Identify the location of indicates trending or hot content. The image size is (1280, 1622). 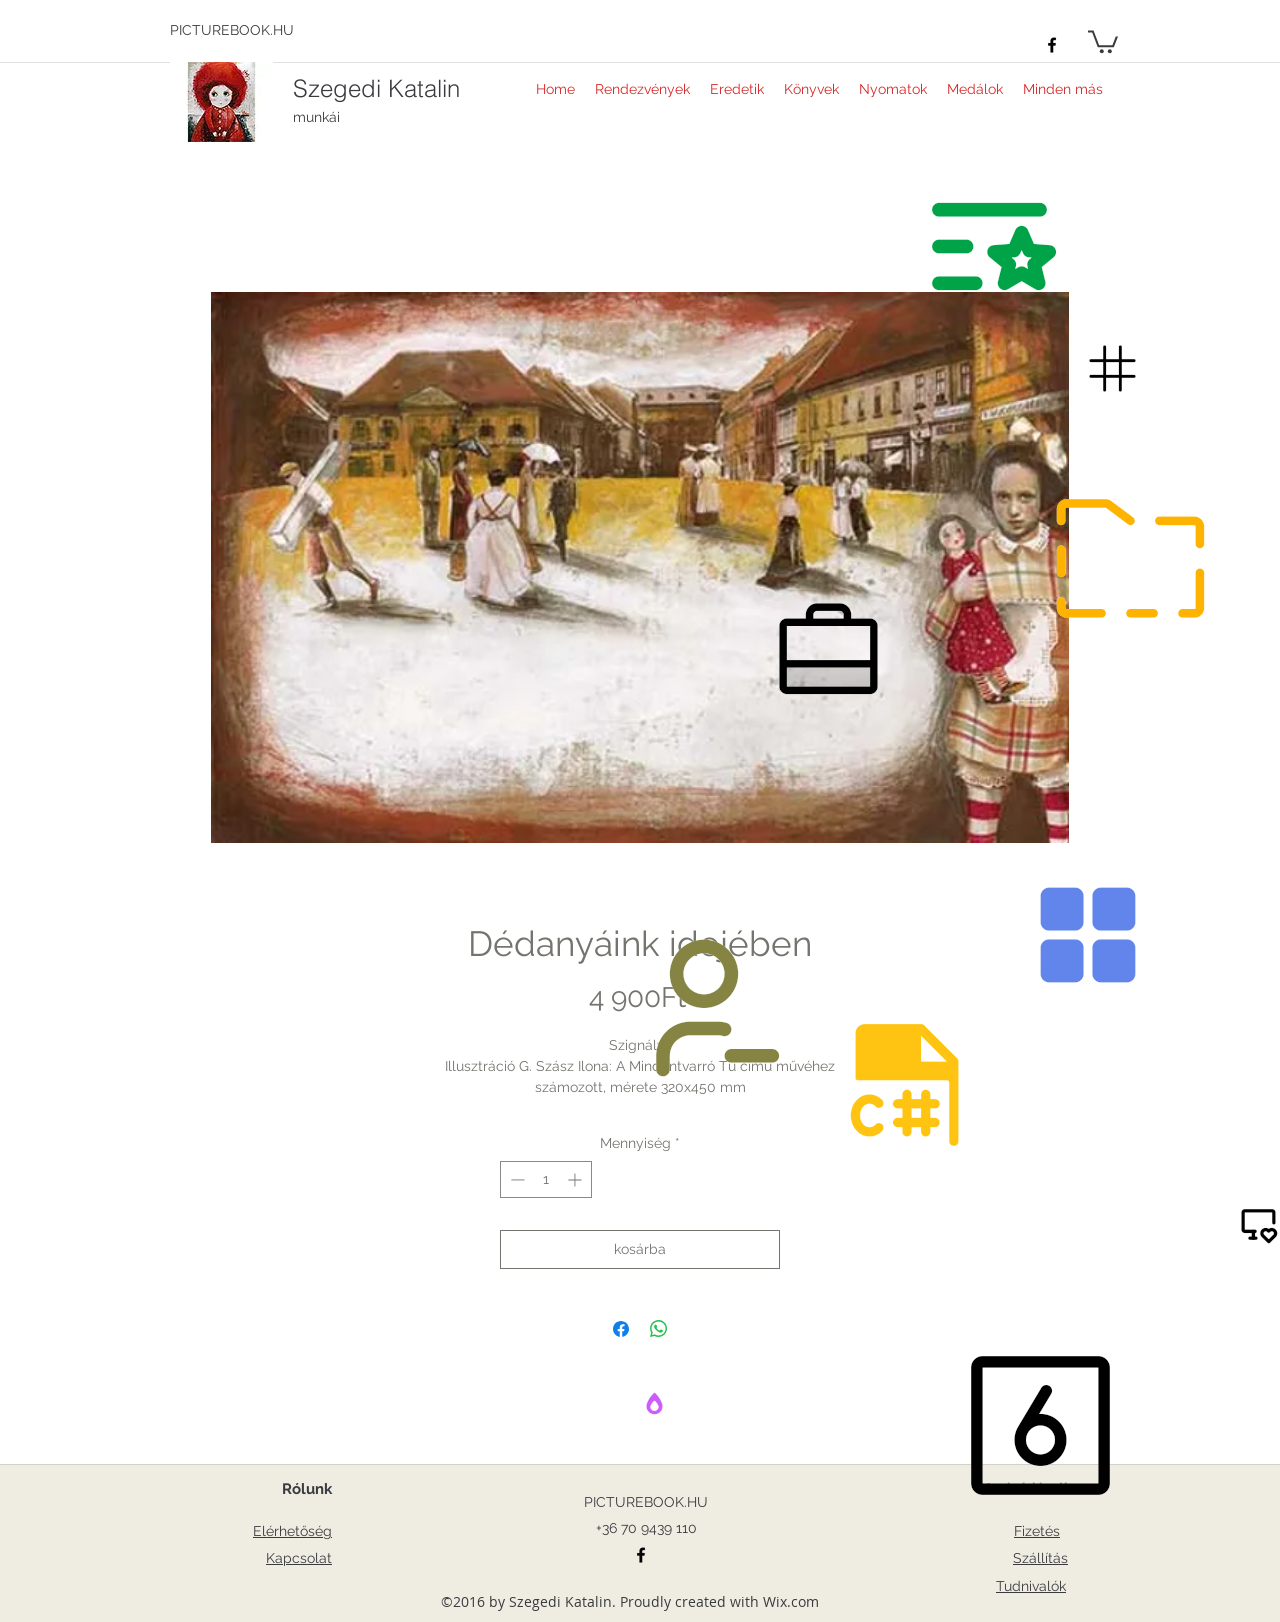
(654, 1403).